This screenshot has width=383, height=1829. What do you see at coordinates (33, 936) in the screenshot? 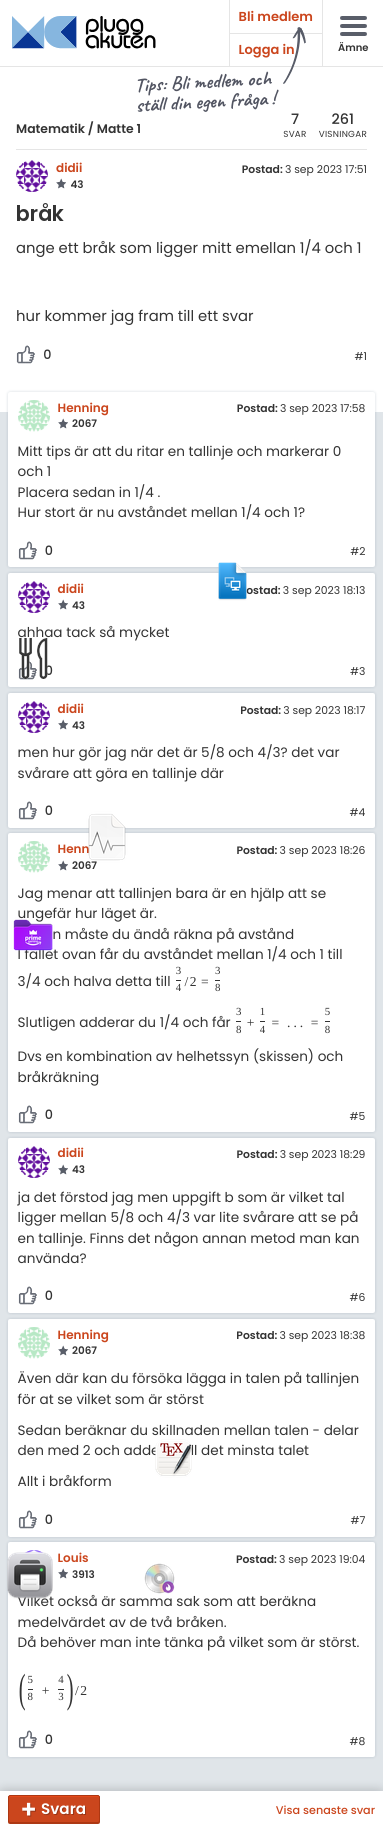
I see `open prime gaming folder` at bounding box center [33, 936].